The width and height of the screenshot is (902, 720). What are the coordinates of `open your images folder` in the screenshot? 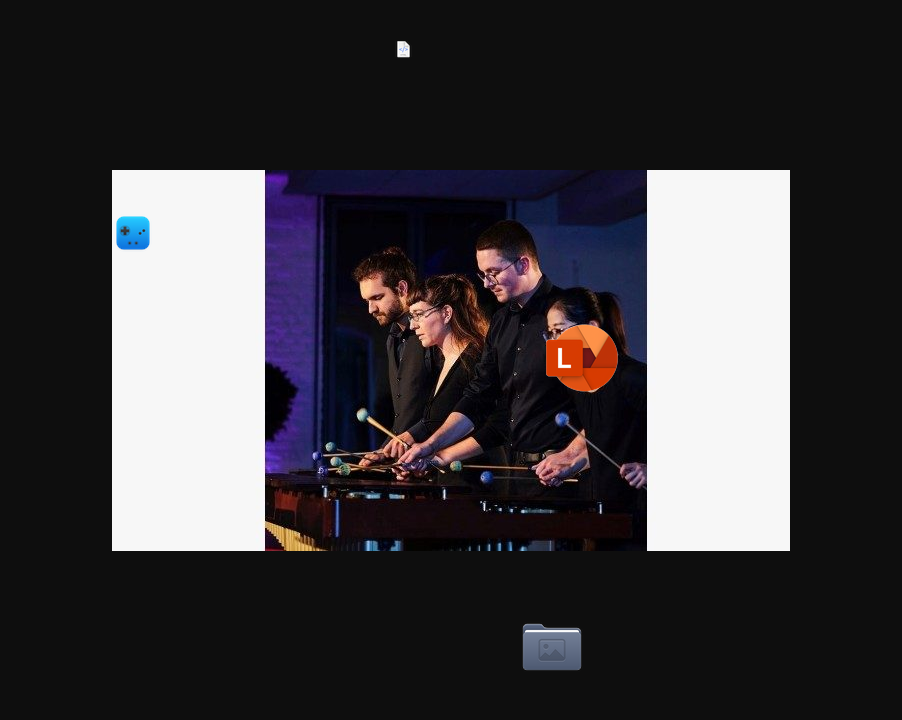 It's located at (552, 647).